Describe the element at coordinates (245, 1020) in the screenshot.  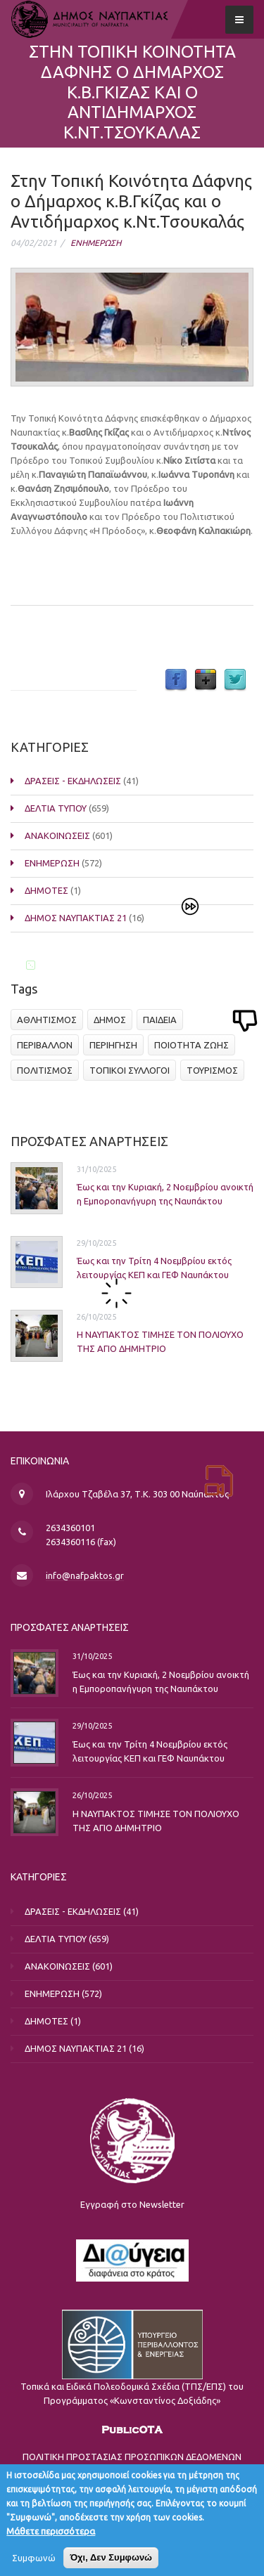
I see `dislike or downvote content` at that location.